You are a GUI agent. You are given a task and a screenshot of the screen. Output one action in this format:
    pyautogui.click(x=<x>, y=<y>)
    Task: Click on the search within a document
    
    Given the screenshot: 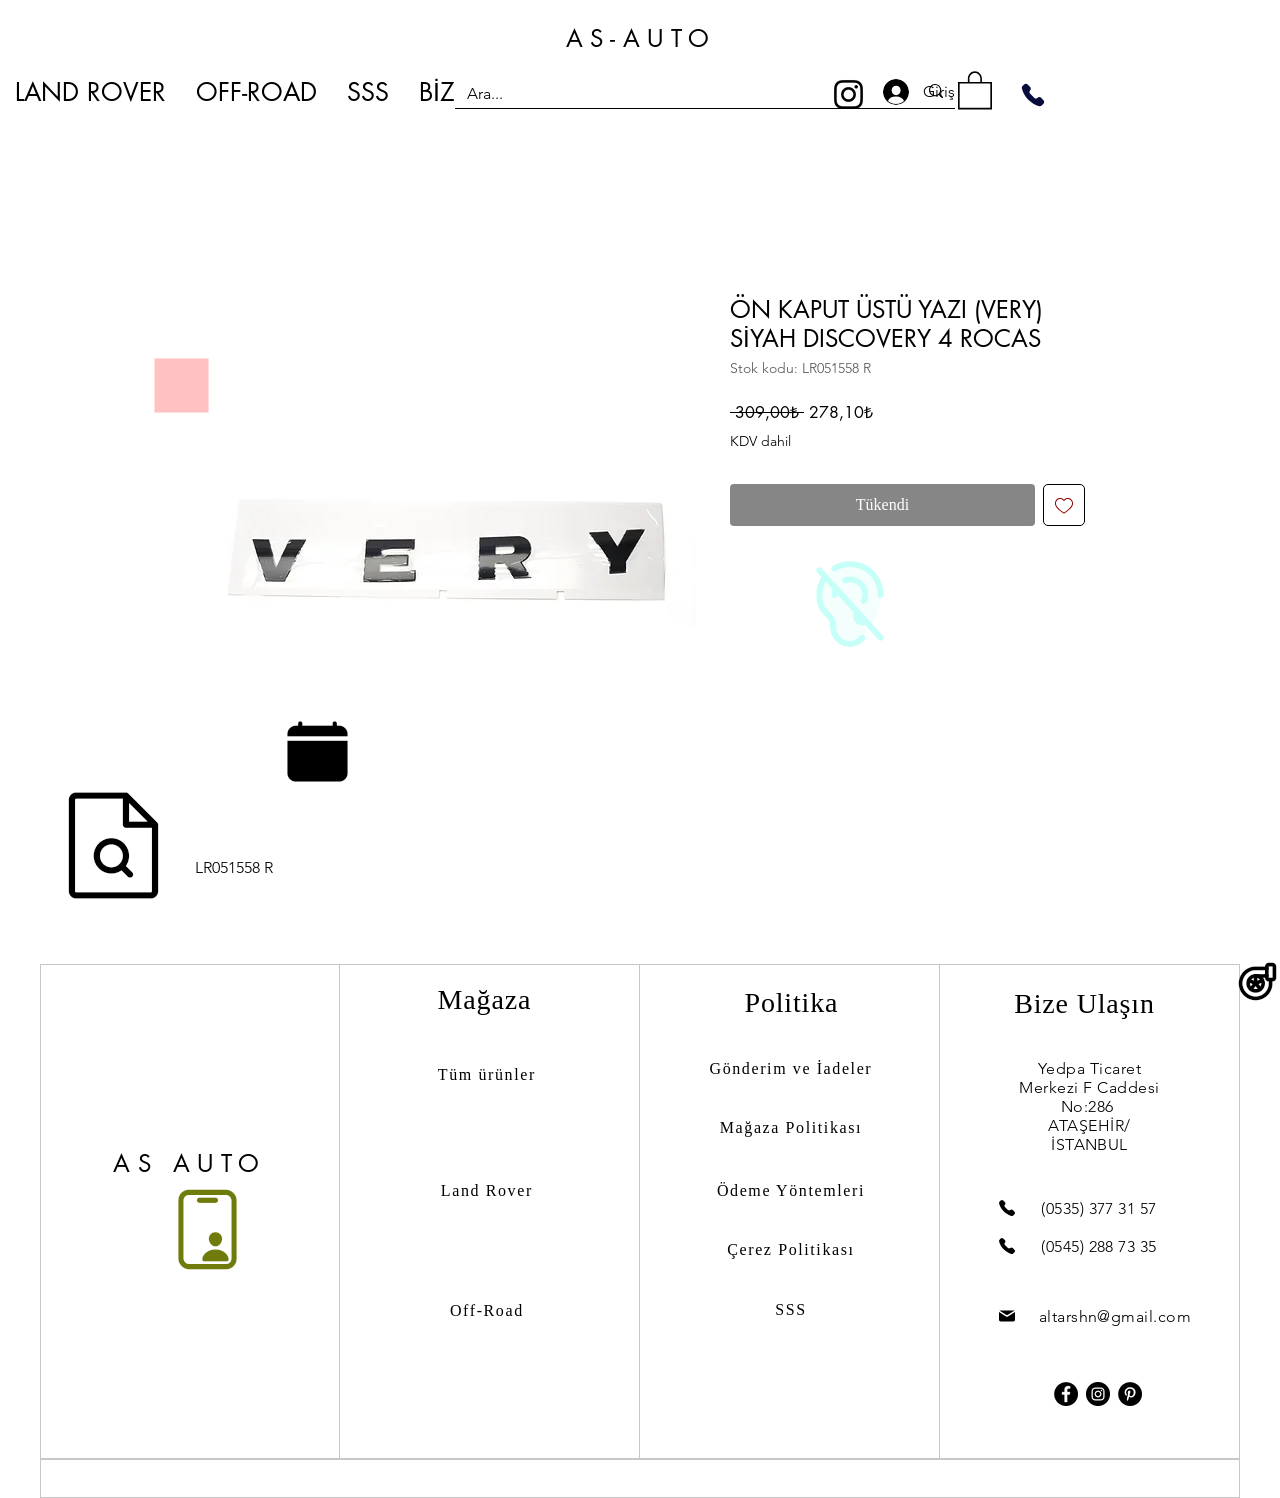 What is the action you would take?
    pyautogui.click(x=113, y=845)
    